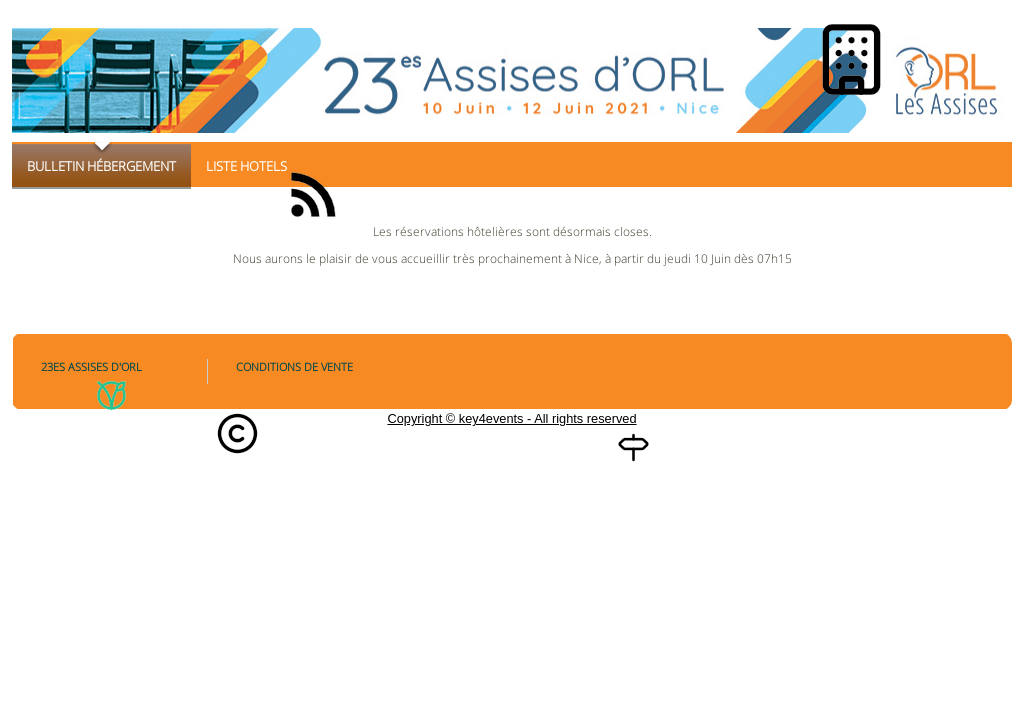 Image resolution: width=1024 pixels, height=720 pixels. I want to click on access navigation or directions, so click(633, 447).